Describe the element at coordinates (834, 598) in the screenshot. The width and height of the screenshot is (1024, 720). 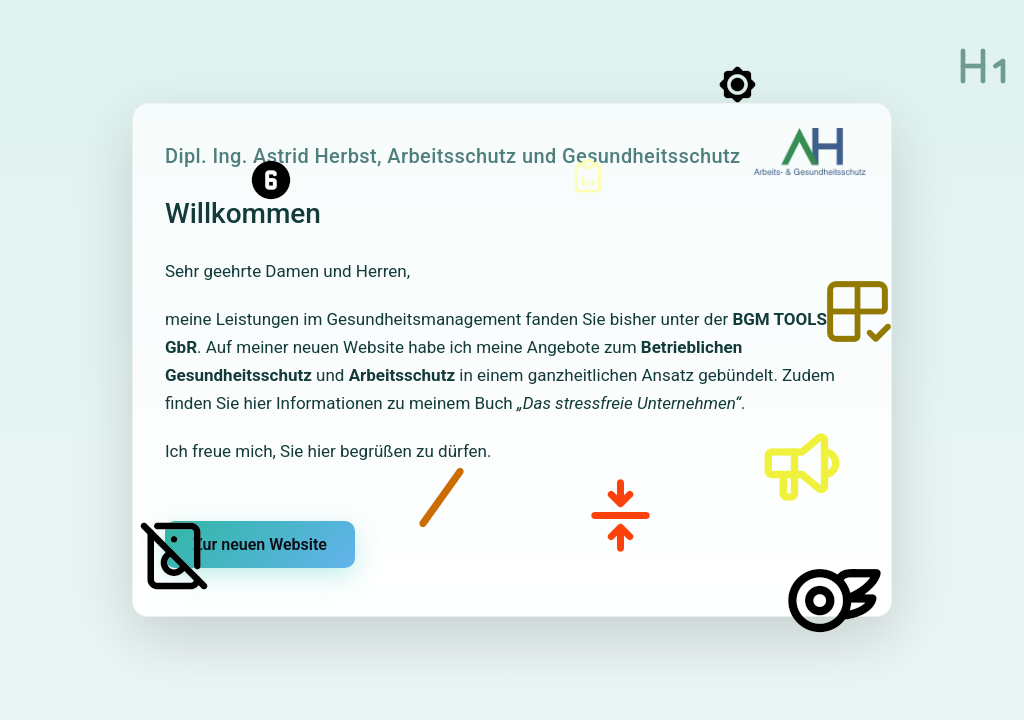
I see `link to OnlyFans profile` at that location.